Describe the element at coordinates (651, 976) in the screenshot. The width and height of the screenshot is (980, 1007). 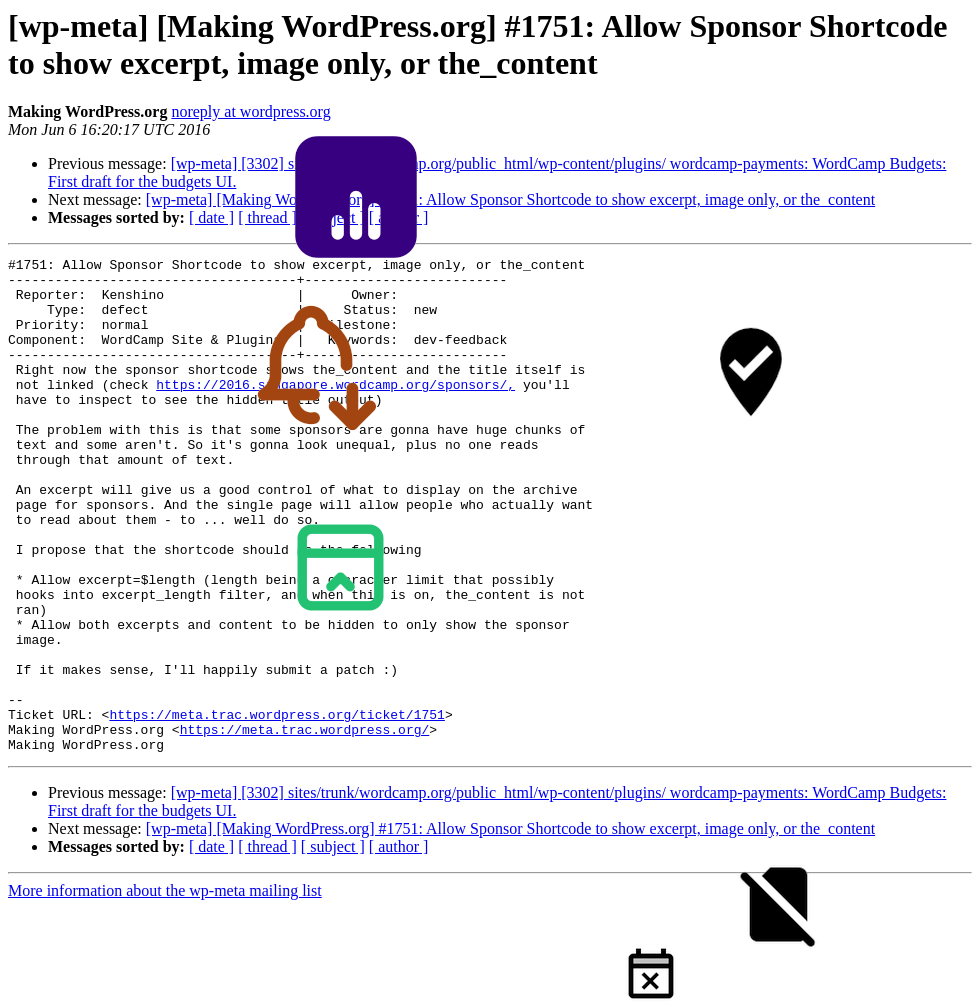
I see `indicates a busy or unavailable event` at that location.